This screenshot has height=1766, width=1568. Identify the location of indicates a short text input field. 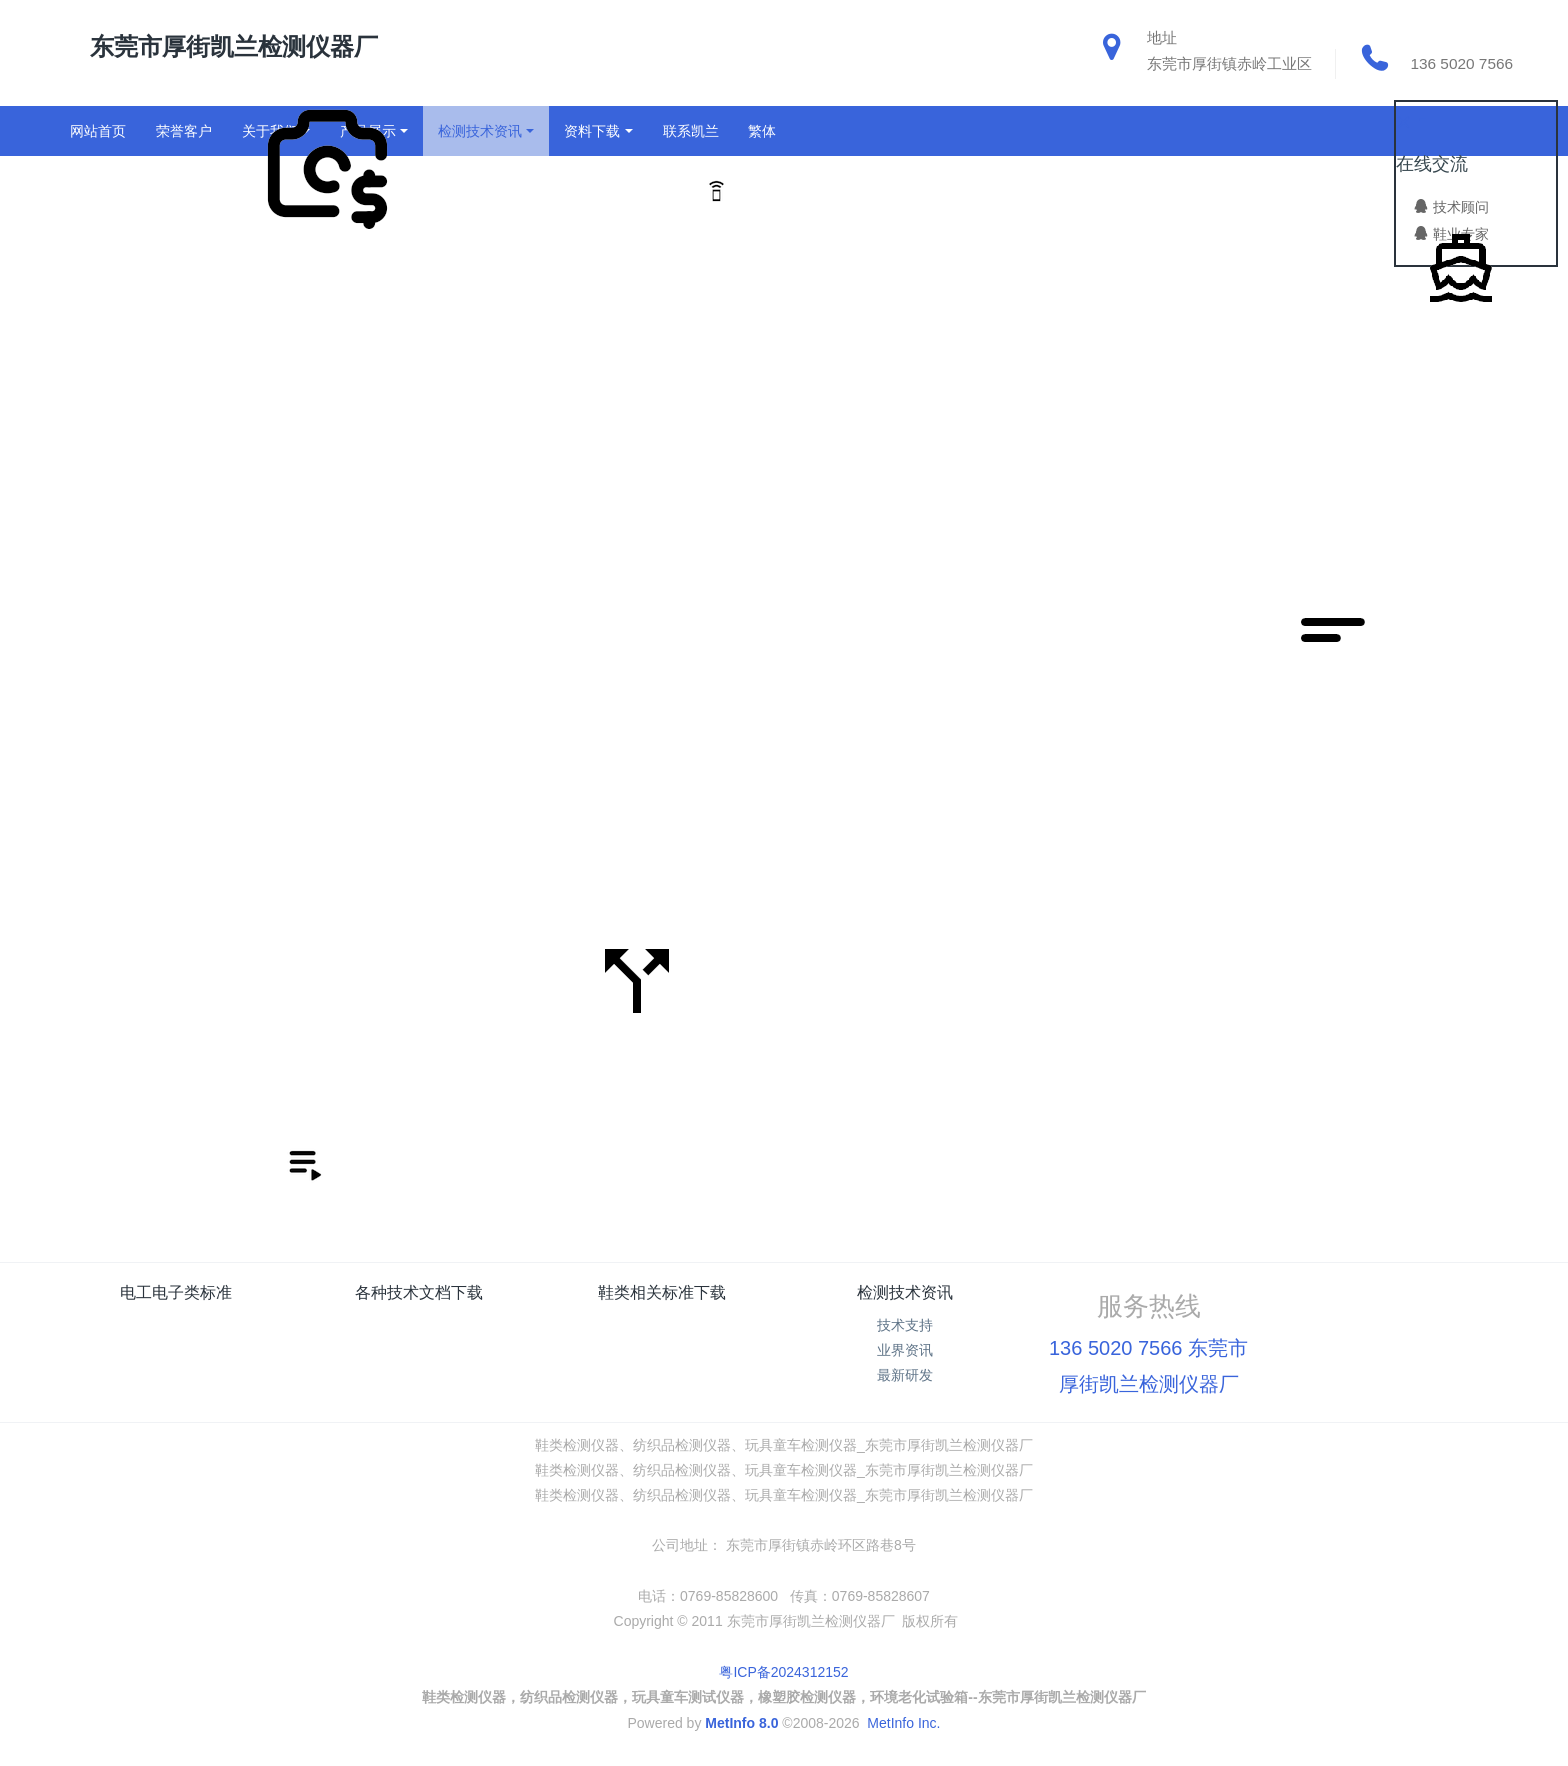
(1333, 630).